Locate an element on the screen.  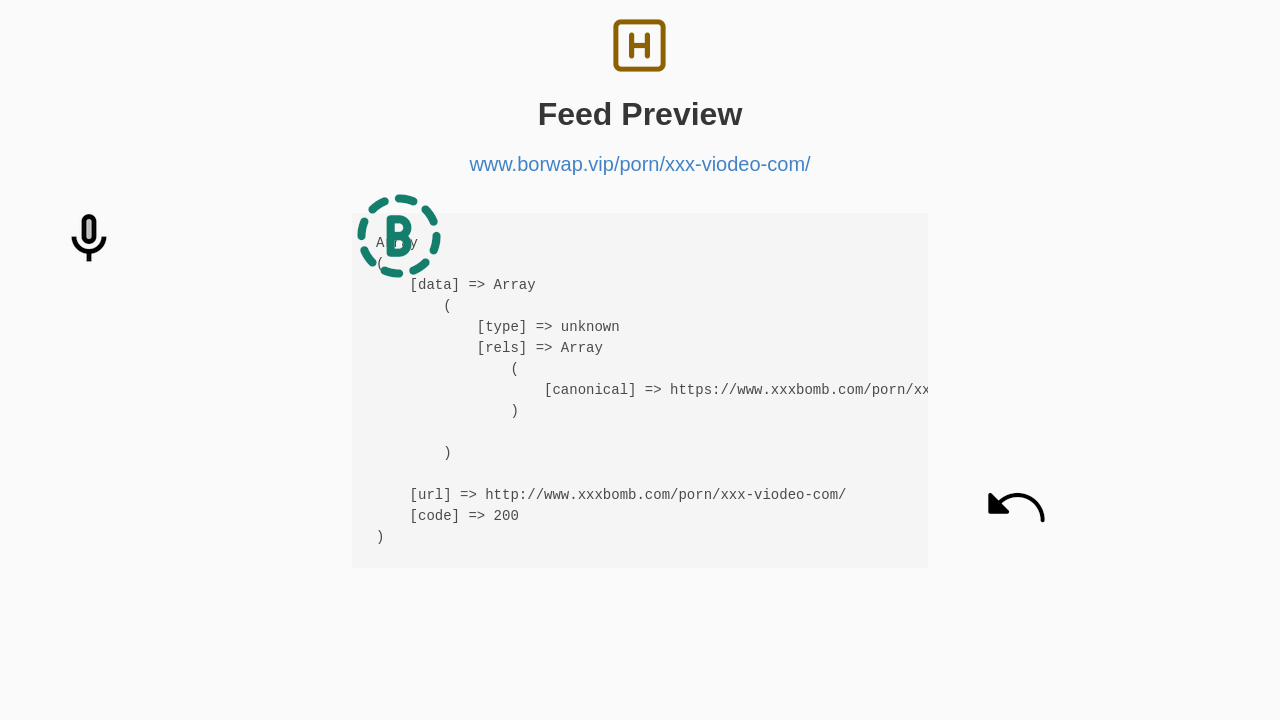
undo last action is located at coordinates (1017, 505).